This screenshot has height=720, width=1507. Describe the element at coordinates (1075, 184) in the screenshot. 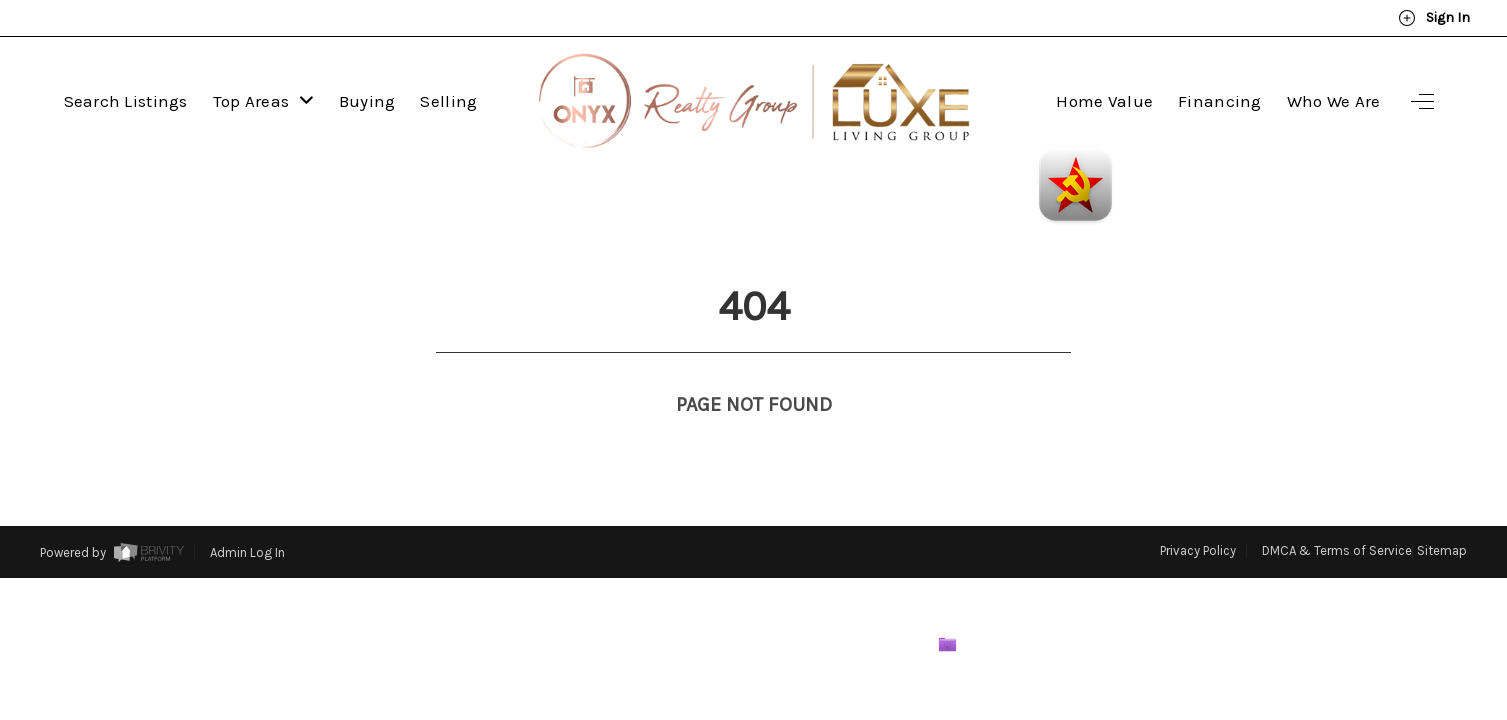

I see `launch openra game application` at that location.